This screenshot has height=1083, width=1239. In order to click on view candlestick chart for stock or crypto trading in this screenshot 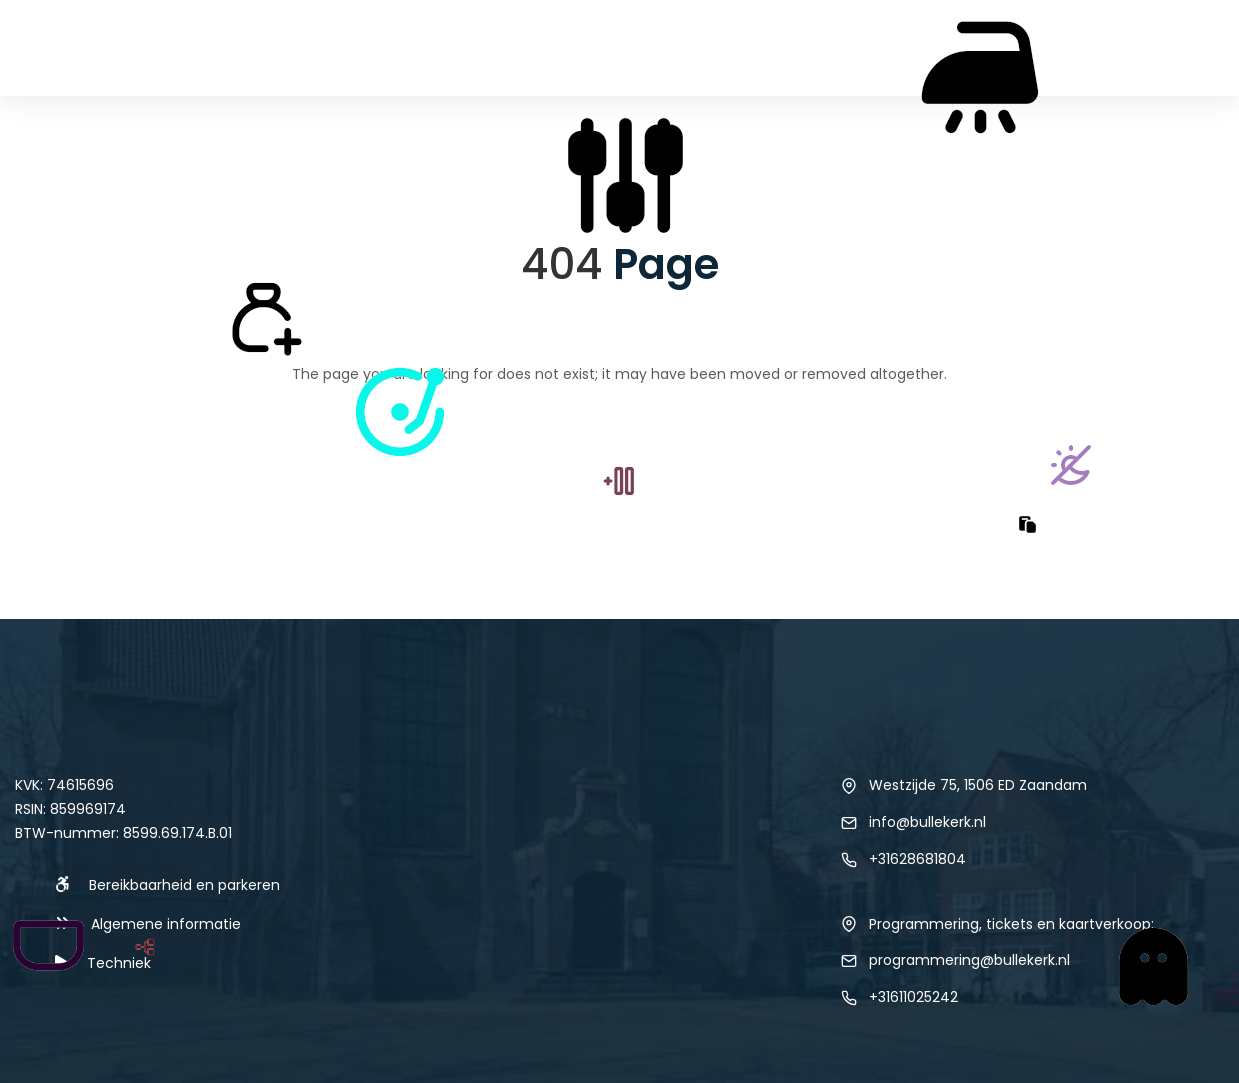, I will do `click(625, 175)`.